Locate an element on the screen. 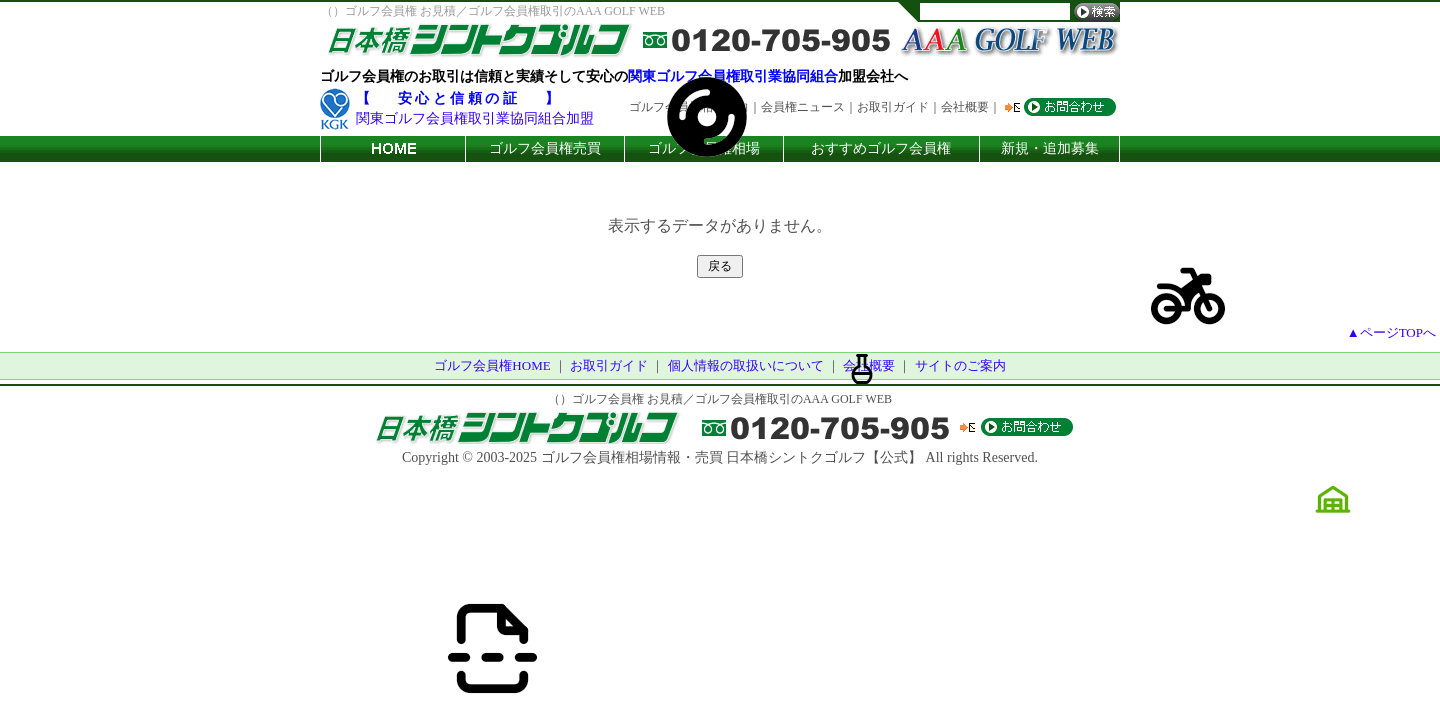 Image resolution: width=1440 pixels, height=720 pixels. access garage or parking settings is located at coordinates (1333, 501).